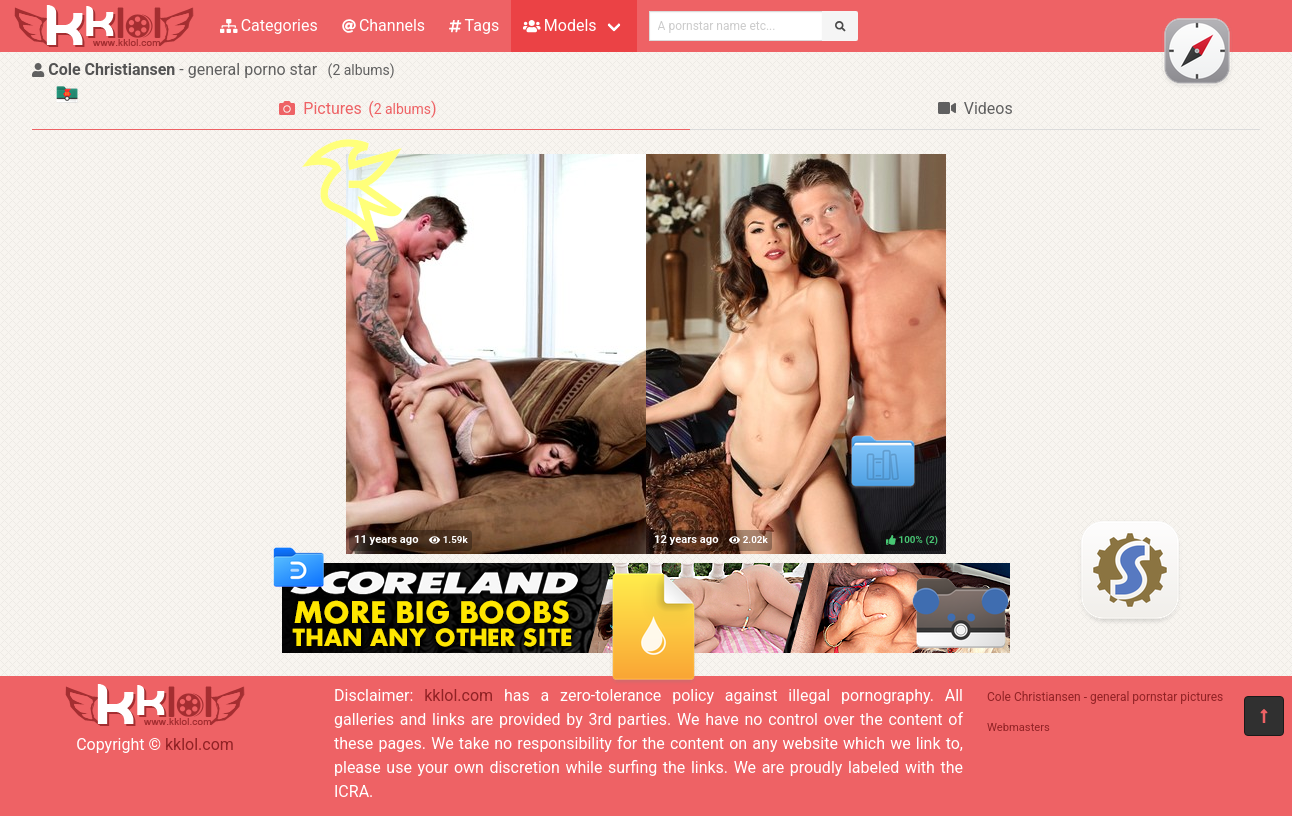 Image resolution: width=1292 pixels, height=816 pixels. I want to click on open kate text editor, so click(356, 188).